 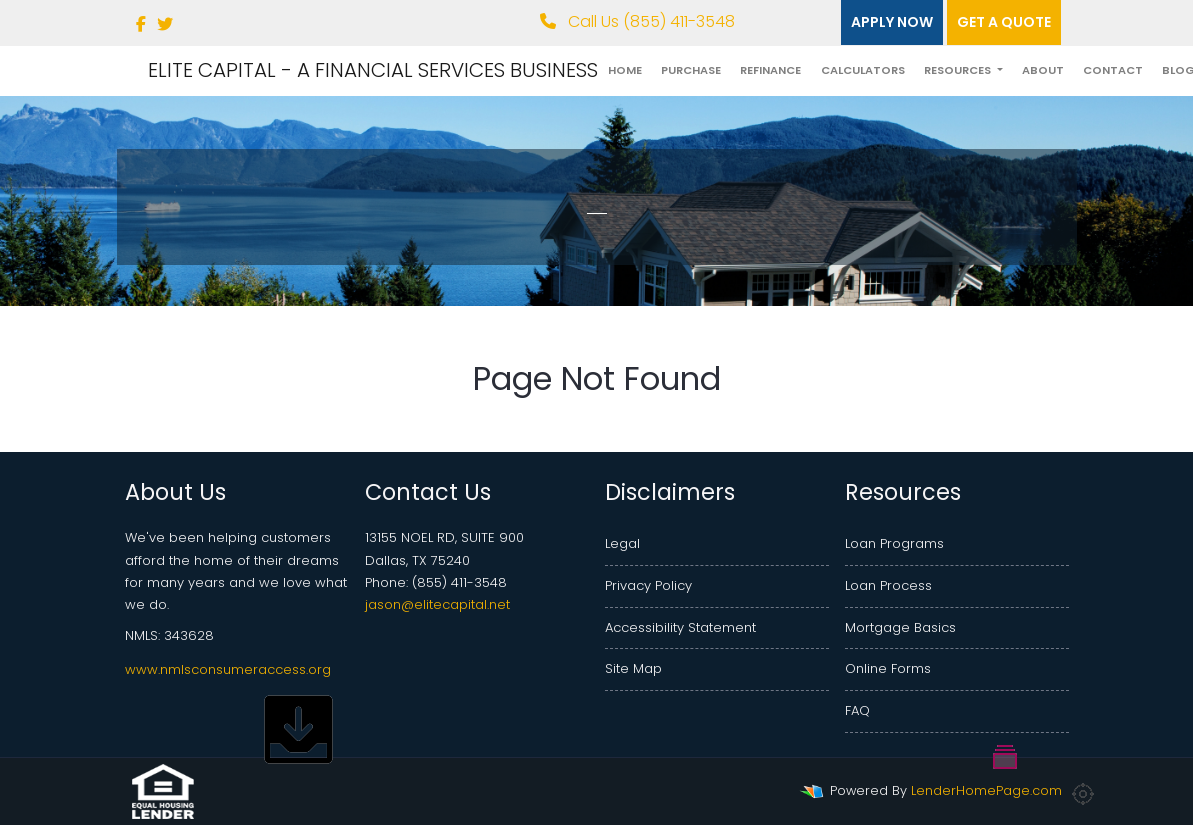 I want to click on view stacked cards or layers, so click(x=1005, y=758).